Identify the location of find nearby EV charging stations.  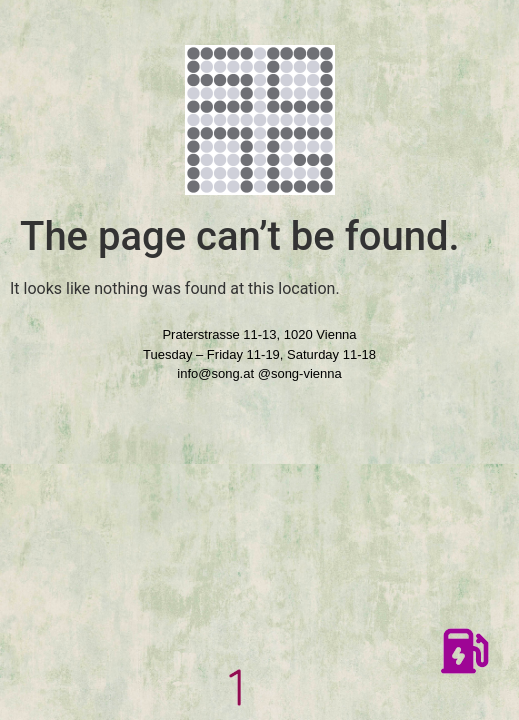
(466, 651).